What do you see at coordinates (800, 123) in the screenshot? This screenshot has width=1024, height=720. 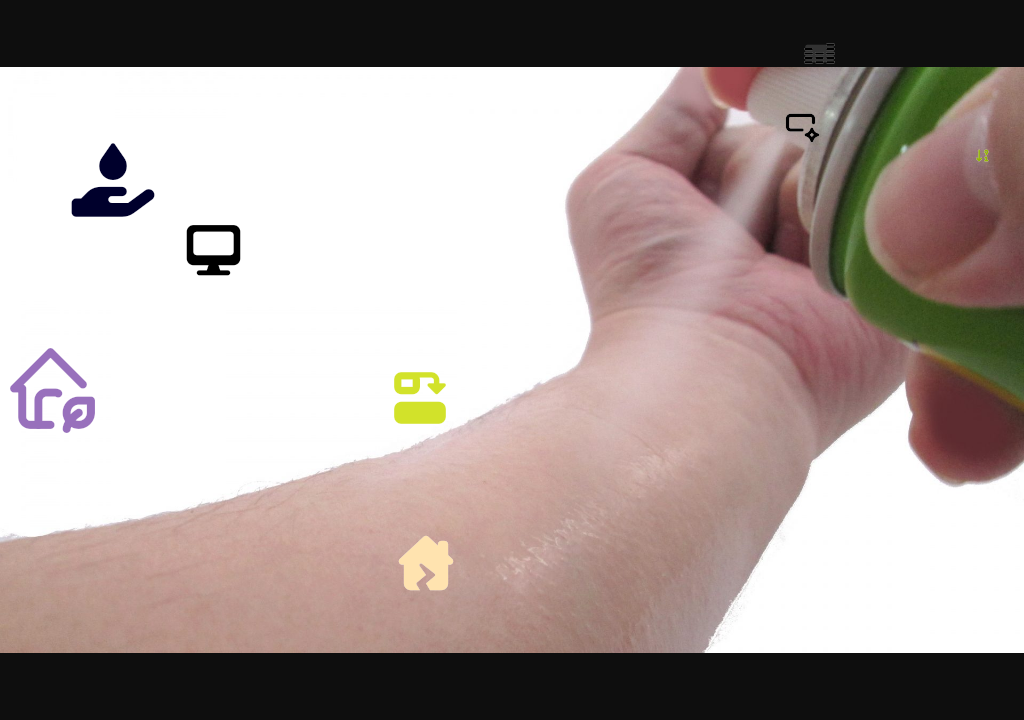 I see `enable AI-assisted text input` at bounding box center [800, 123].